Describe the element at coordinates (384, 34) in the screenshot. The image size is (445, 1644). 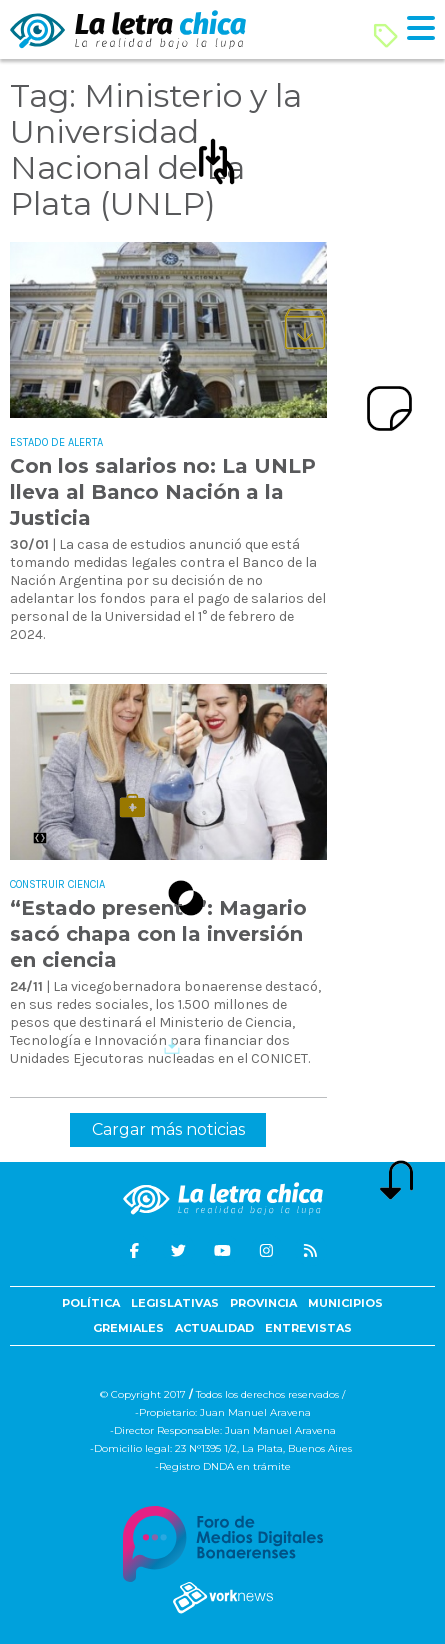
I see `add a tag or label to an item` at that location.